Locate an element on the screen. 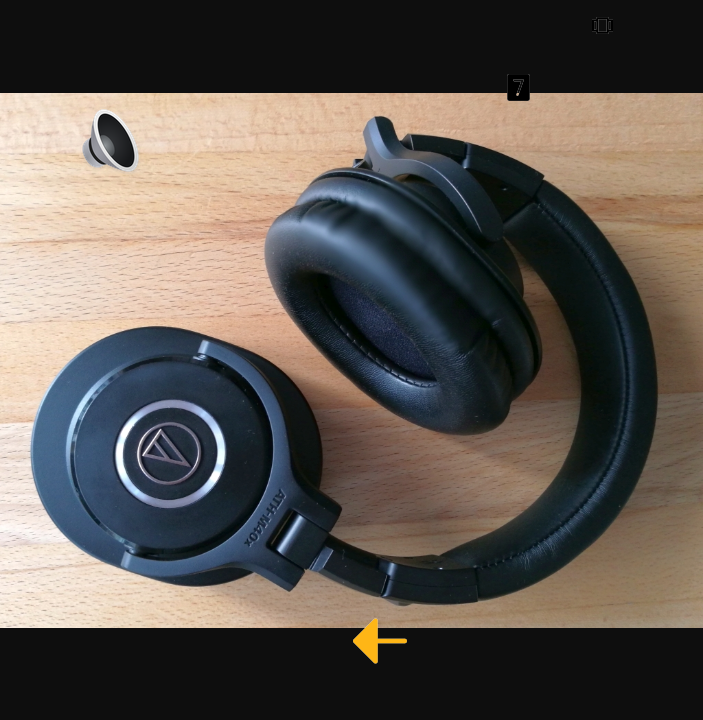 This screenshot has width=703, height=720. indicates the number seven in a sequence or list is located at coordinates (518, 87).